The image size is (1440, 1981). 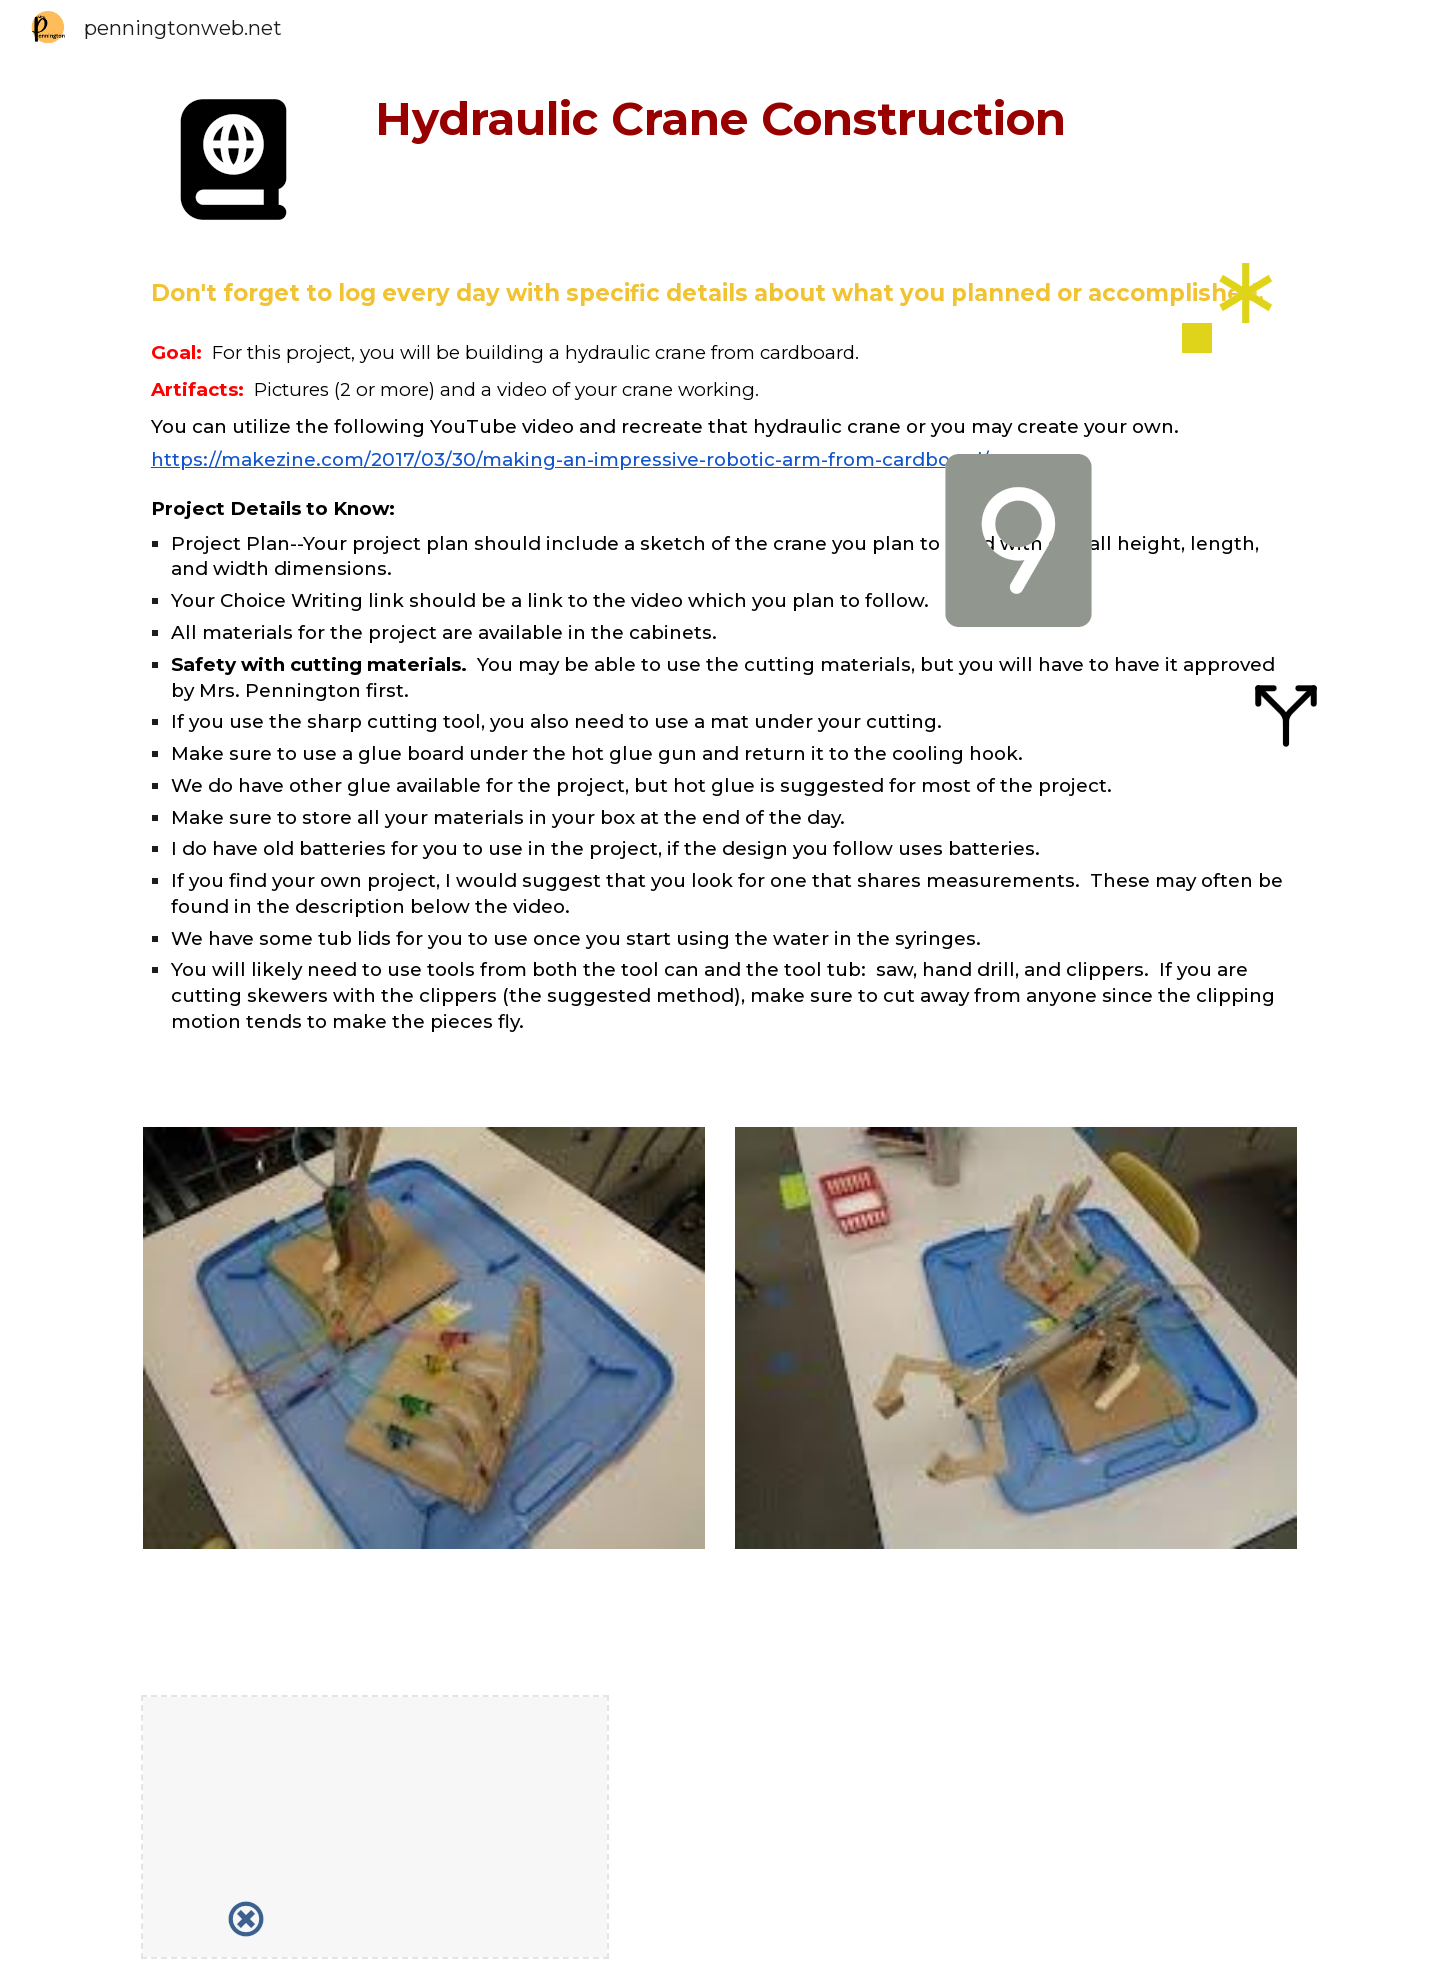 What do you see at coordinates (1286, 716) in the screenshot?
I see `split into two paths or options` at bounding box center [1286, 716].